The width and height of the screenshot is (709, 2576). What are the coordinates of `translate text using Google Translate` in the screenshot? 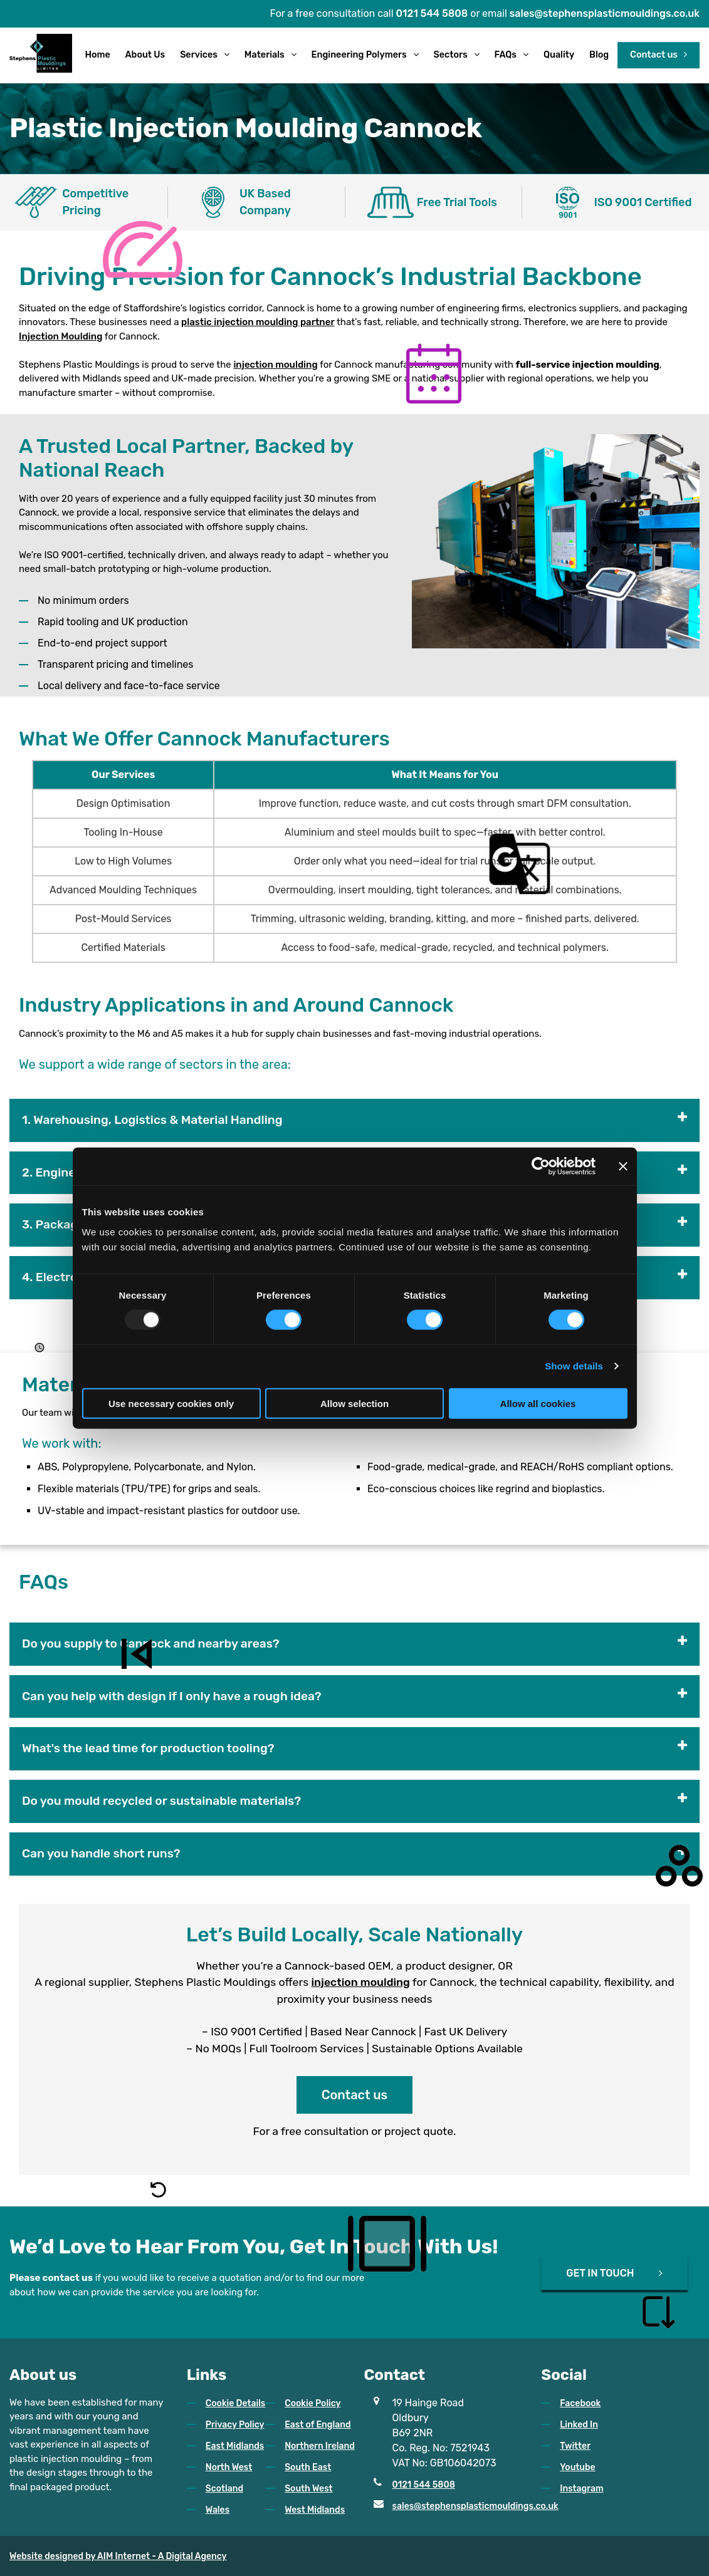 It's located at (520, 864).